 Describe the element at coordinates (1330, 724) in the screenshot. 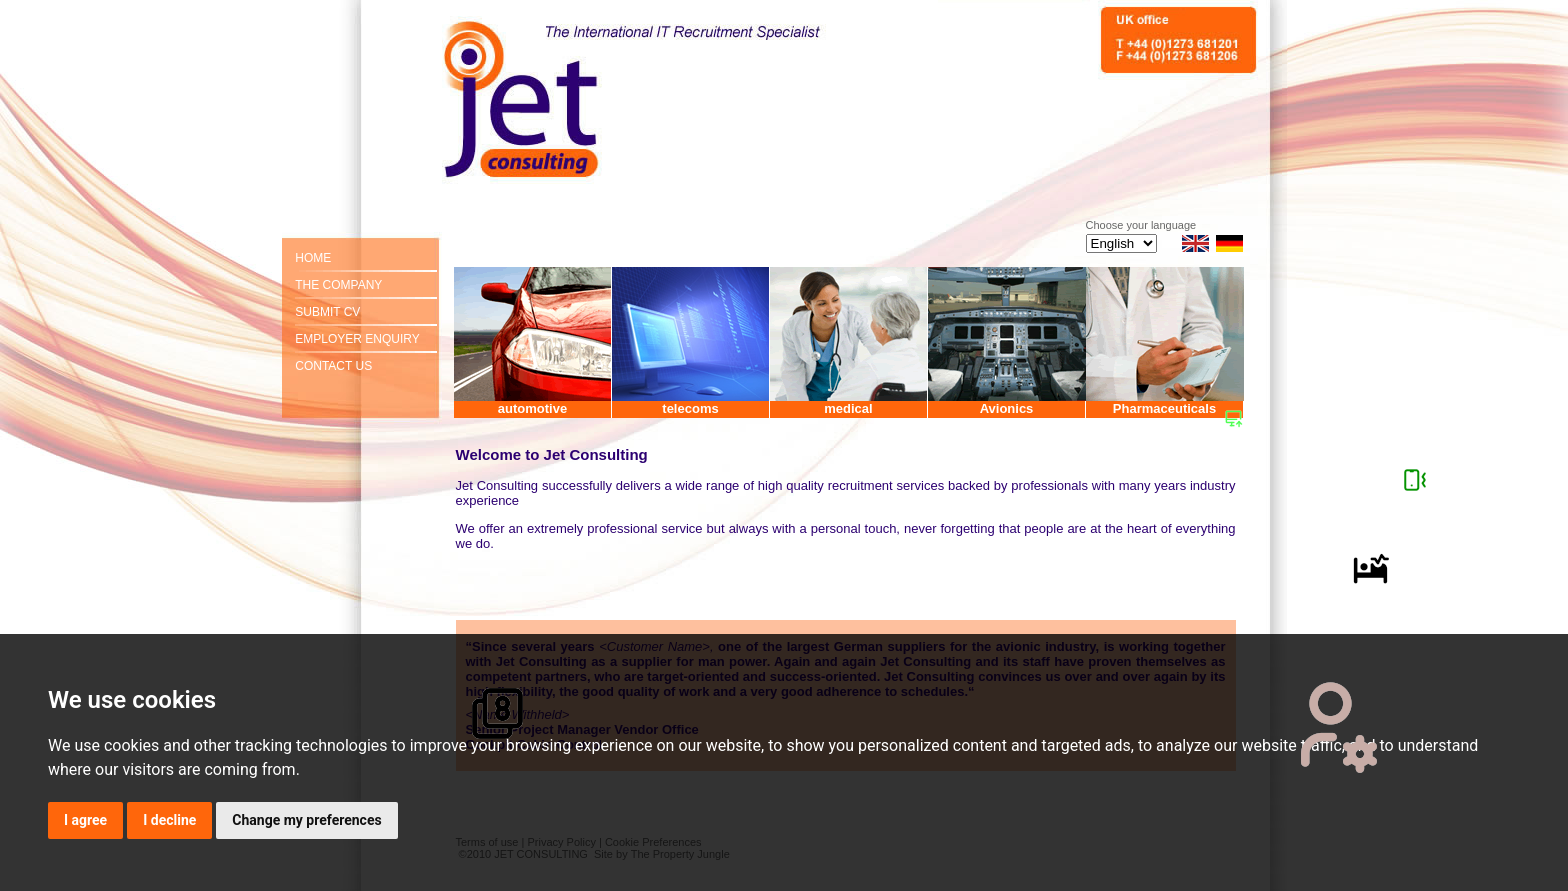

I see `access user settings or preferences` at that location.